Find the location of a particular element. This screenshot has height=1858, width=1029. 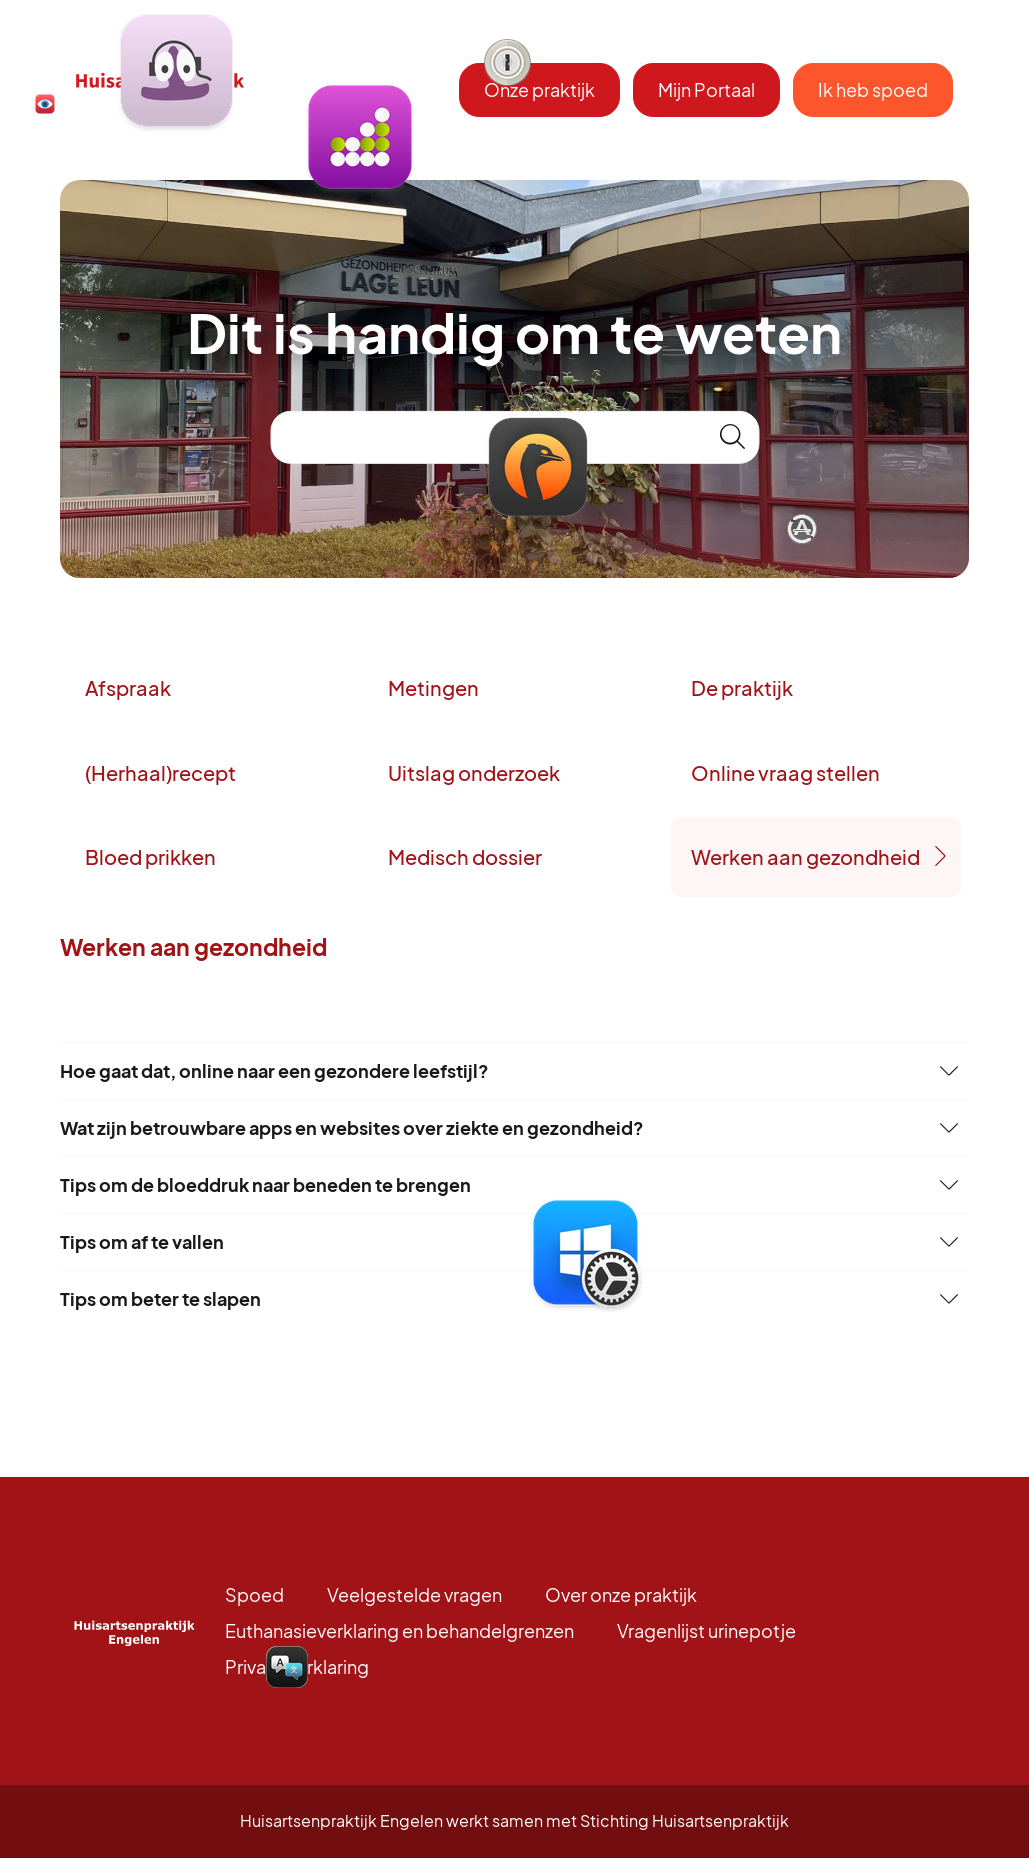

open aegisub subtitle editor is located at coordinates (45, 104).